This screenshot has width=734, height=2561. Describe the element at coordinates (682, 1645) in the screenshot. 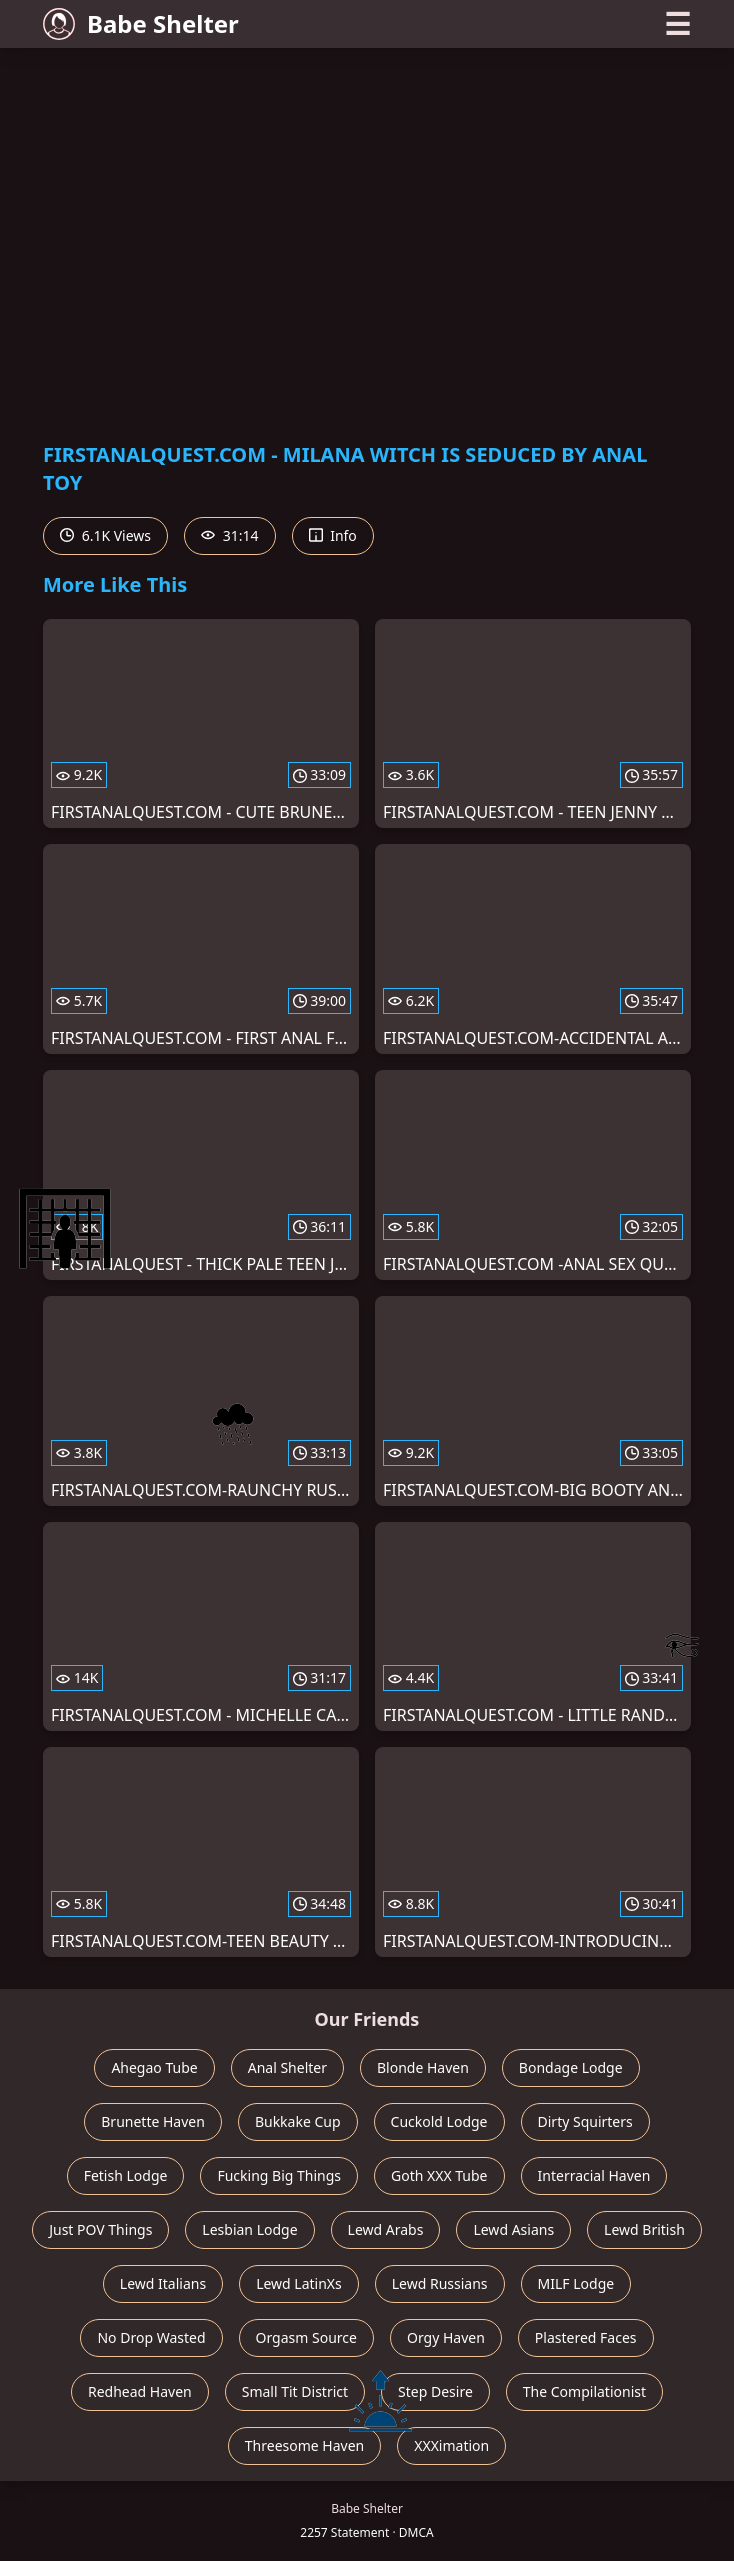

I see `access Egyptian or mythology-themed content` at that location.